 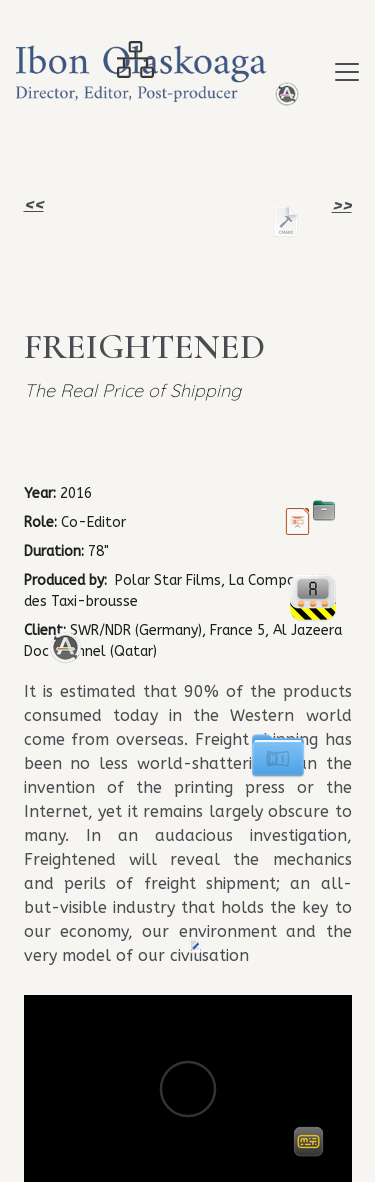 I want to click on check for and install system software updates, so click(x=65, y=647).